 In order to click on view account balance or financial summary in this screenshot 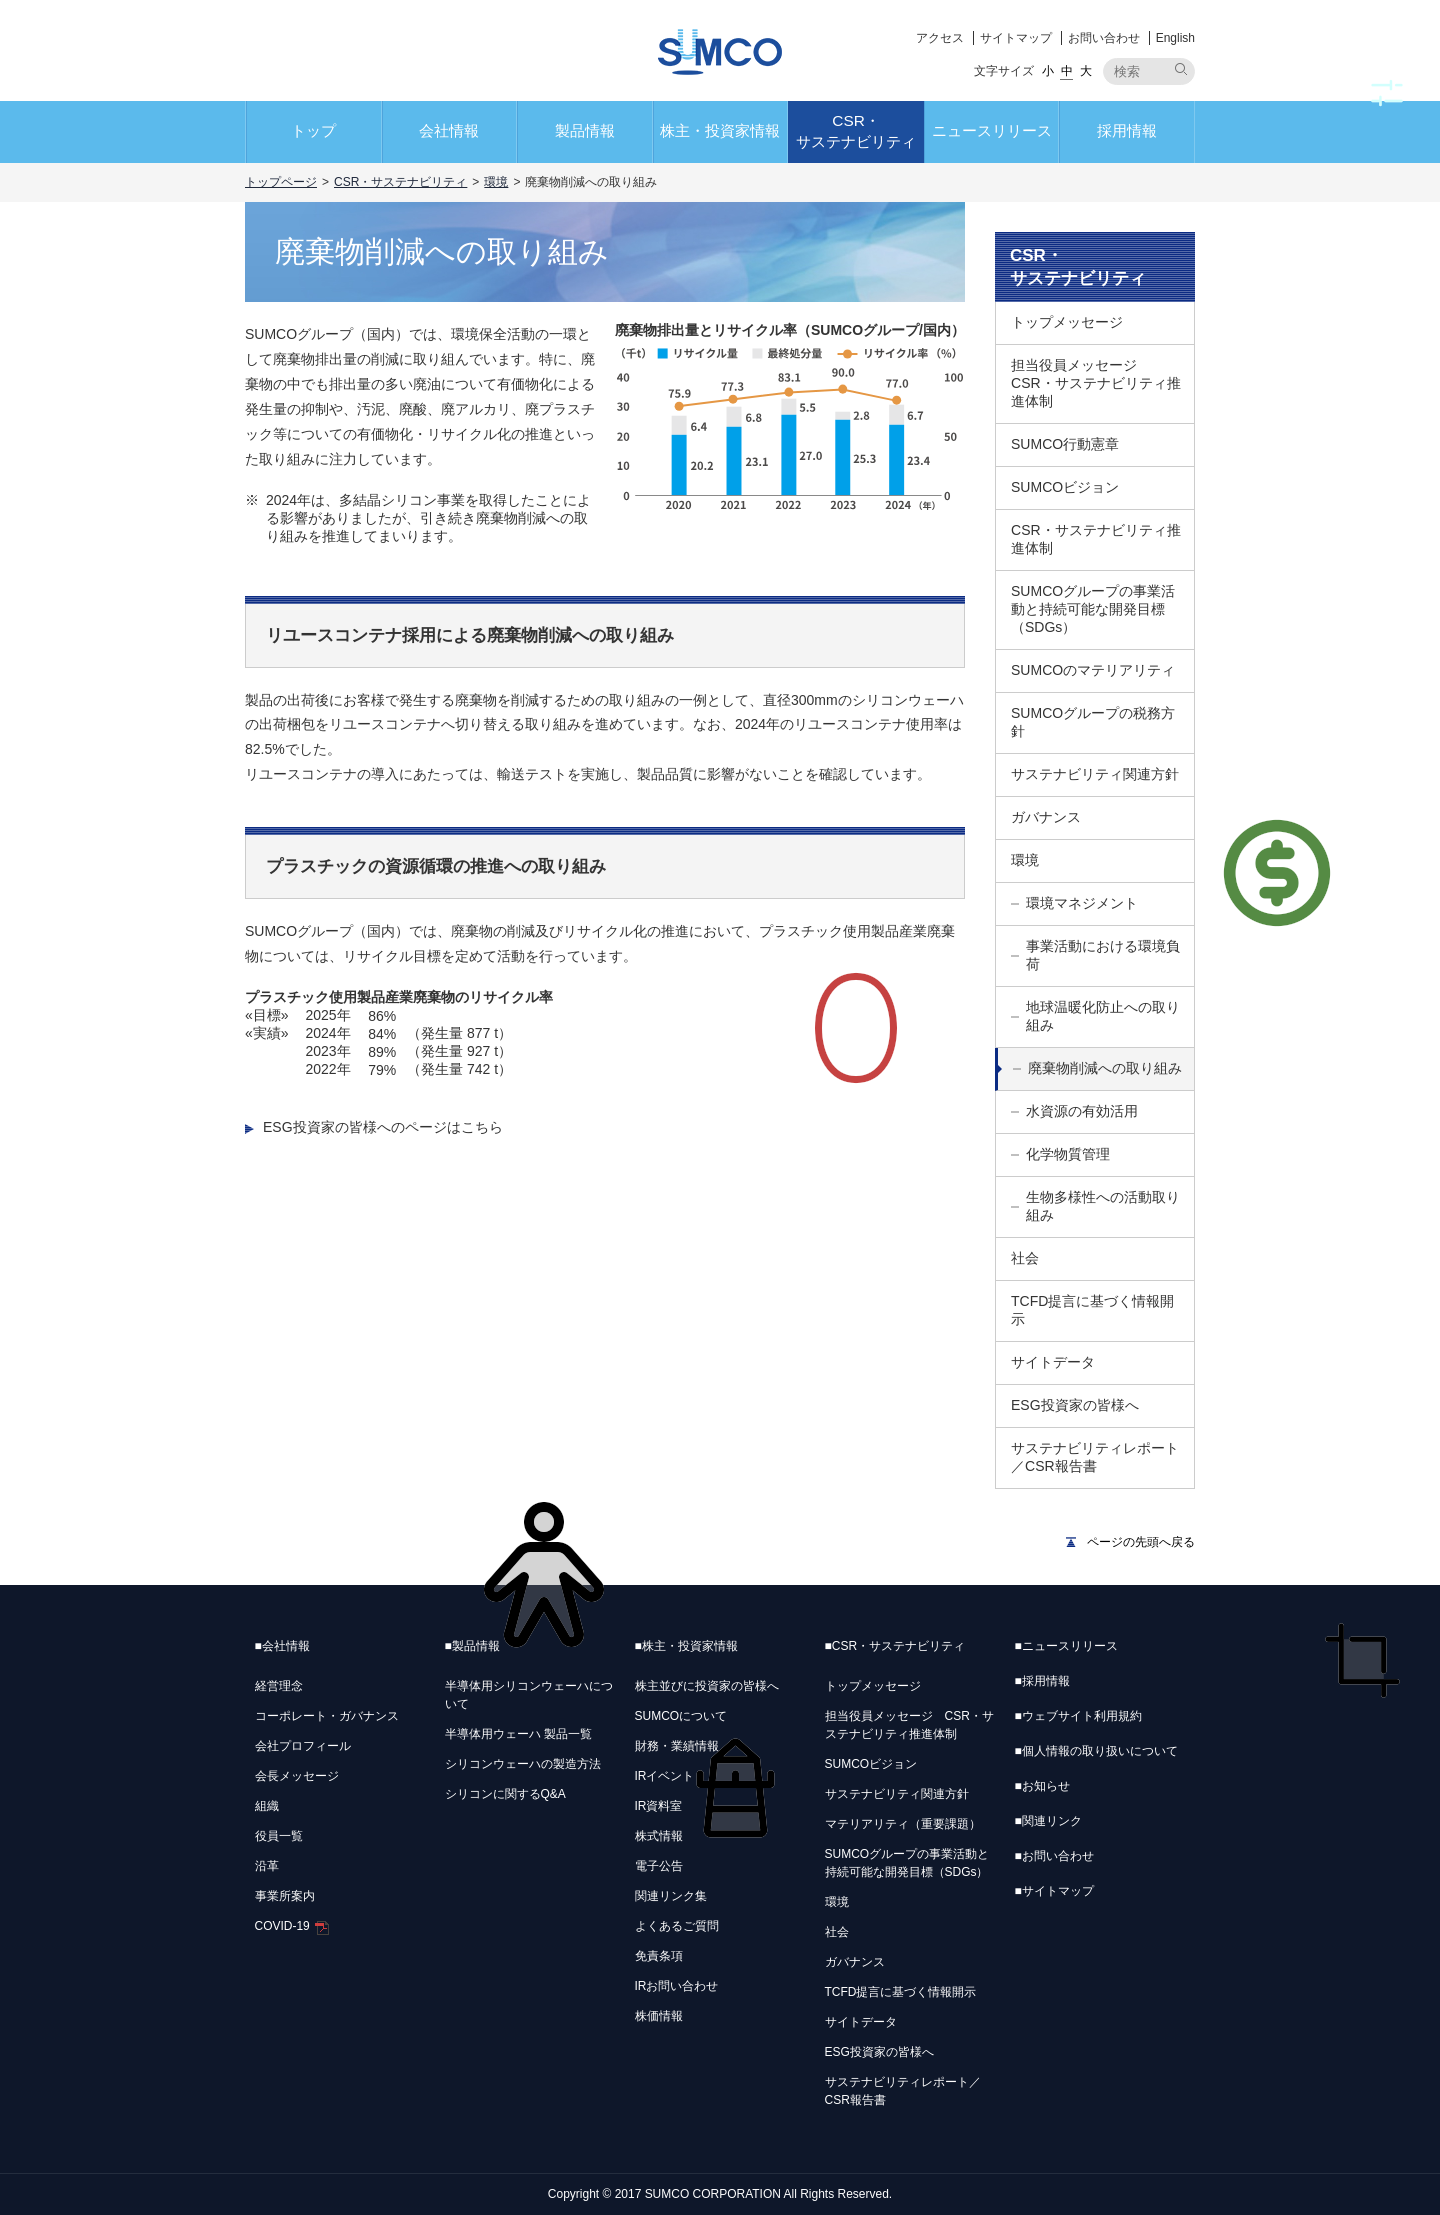, I will do `click(1277, 873)`.